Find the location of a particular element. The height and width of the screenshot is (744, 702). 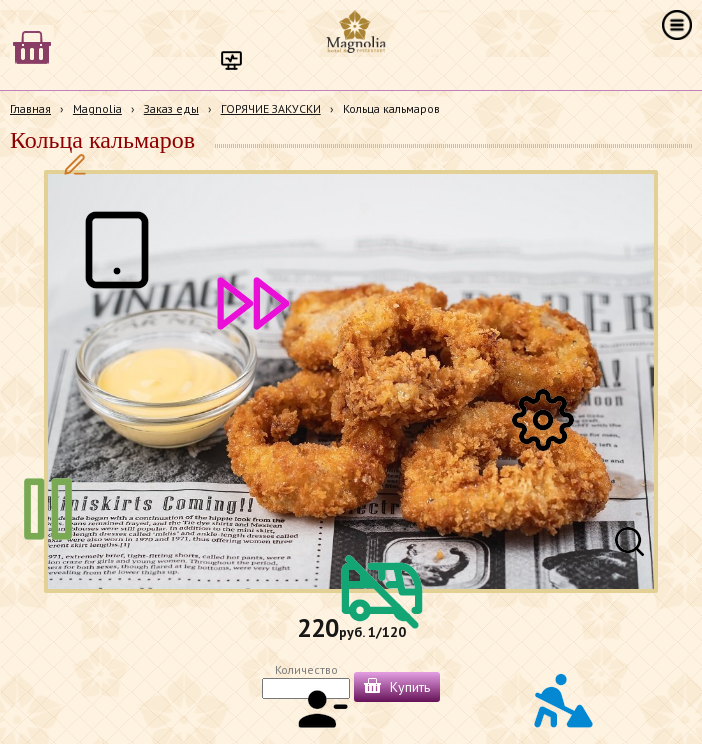

indicates construction or work in progress is located at coordinates (563, 701).